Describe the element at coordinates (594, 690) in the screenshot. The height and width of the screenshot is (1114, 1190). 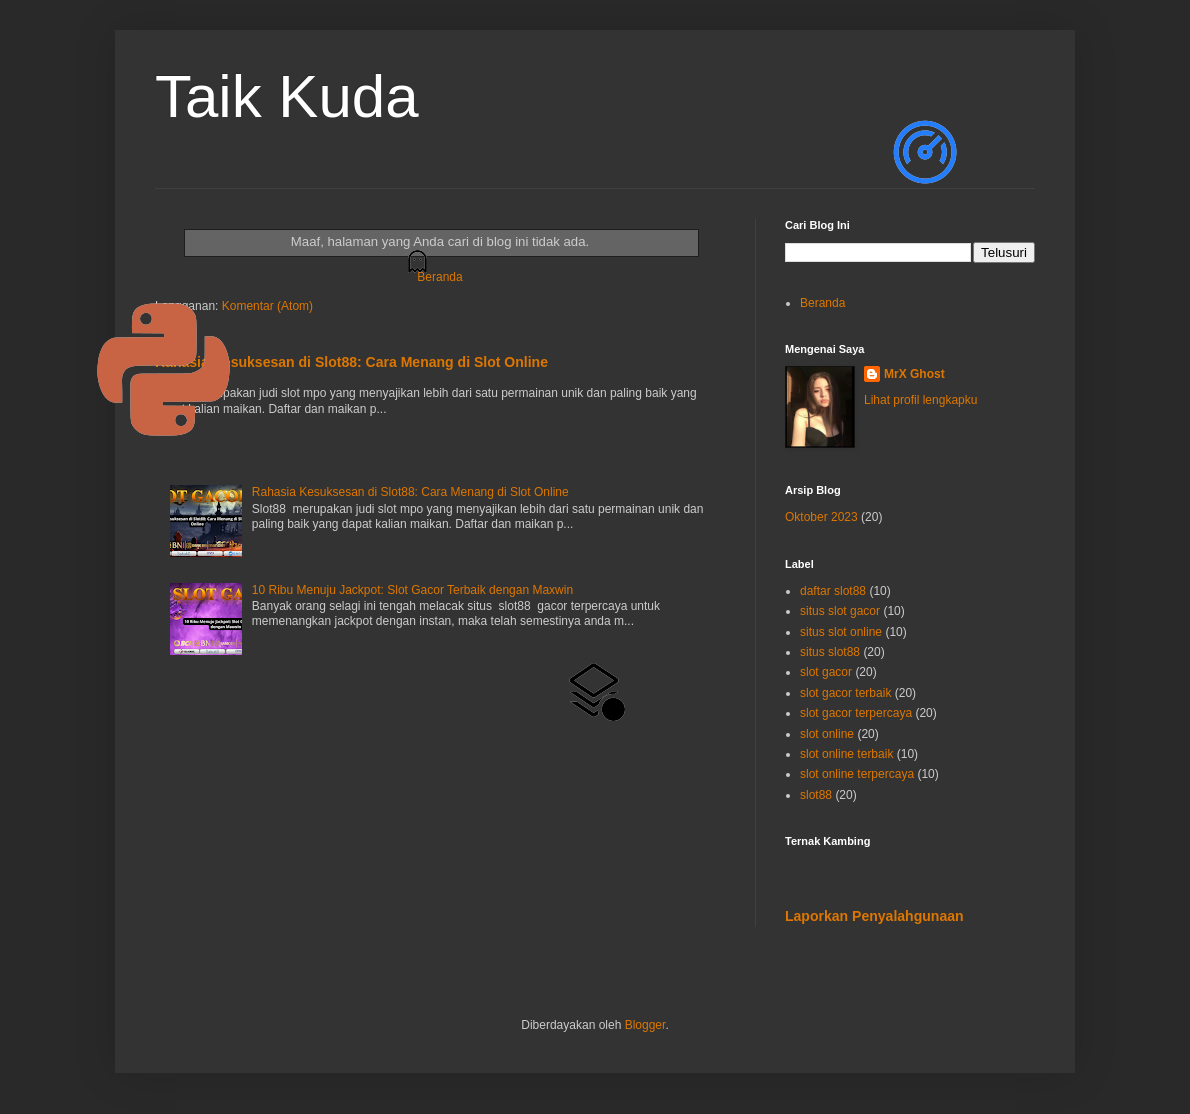
I see `layers with unread notification or update available` at that location.